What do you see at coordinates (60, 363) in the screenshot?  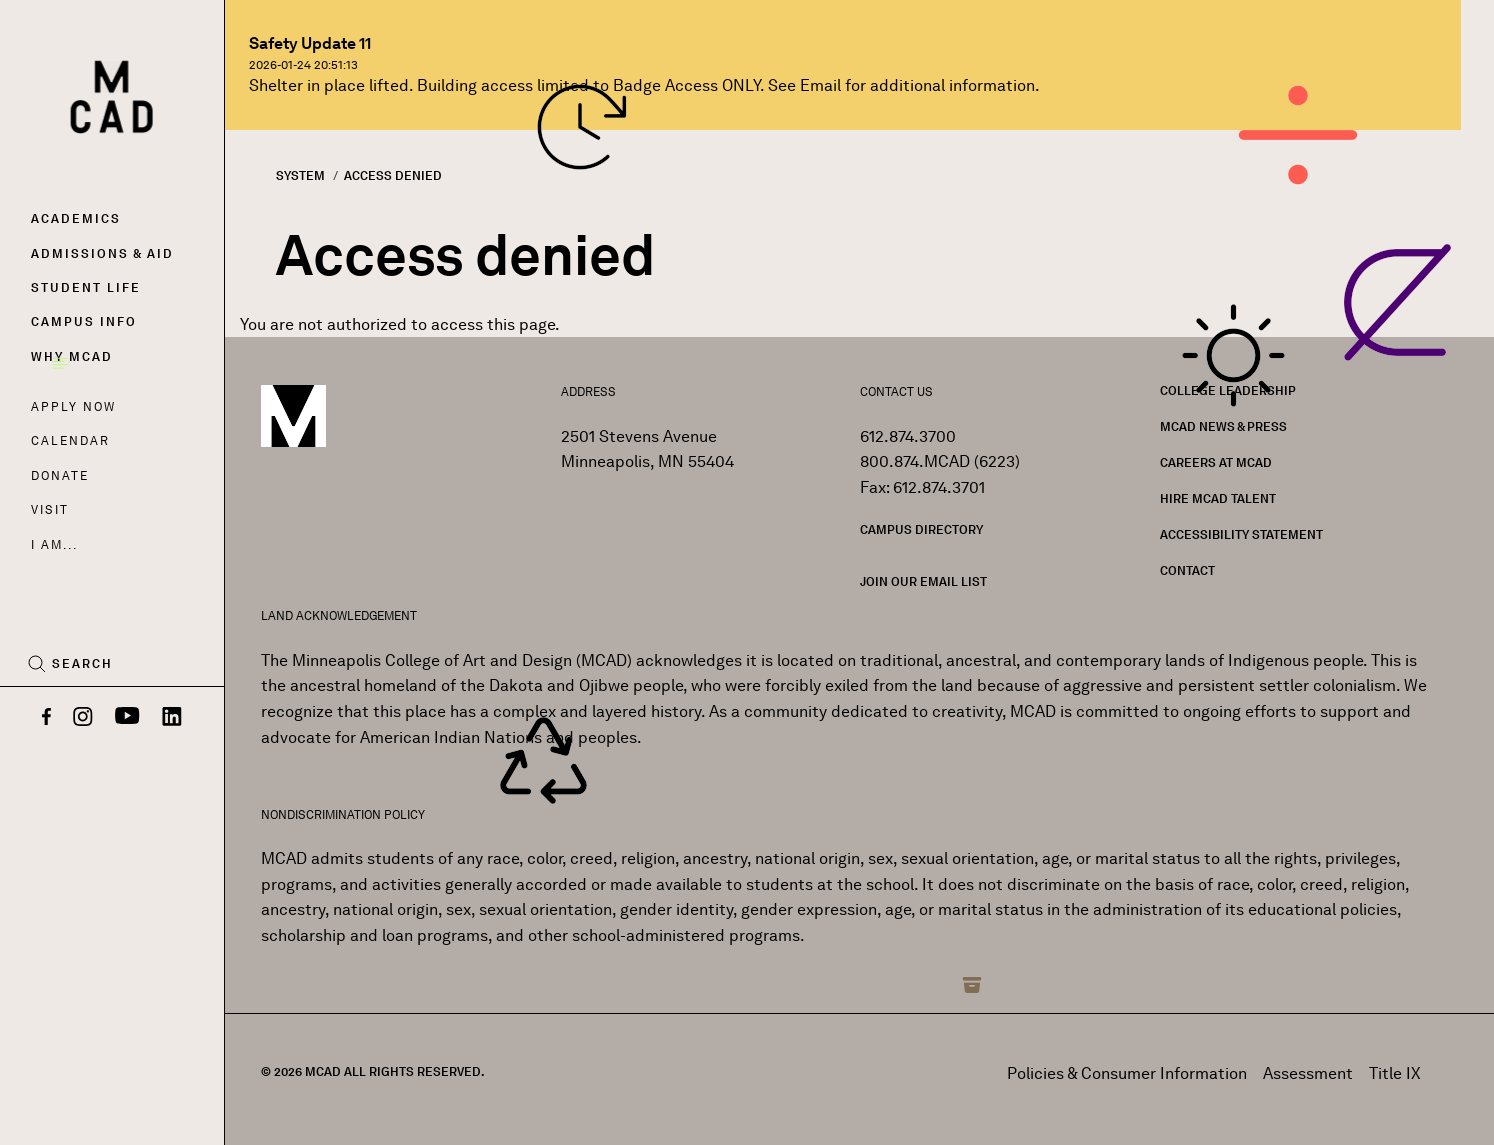 I see `align text to the left` at bounding box center [60, 363].